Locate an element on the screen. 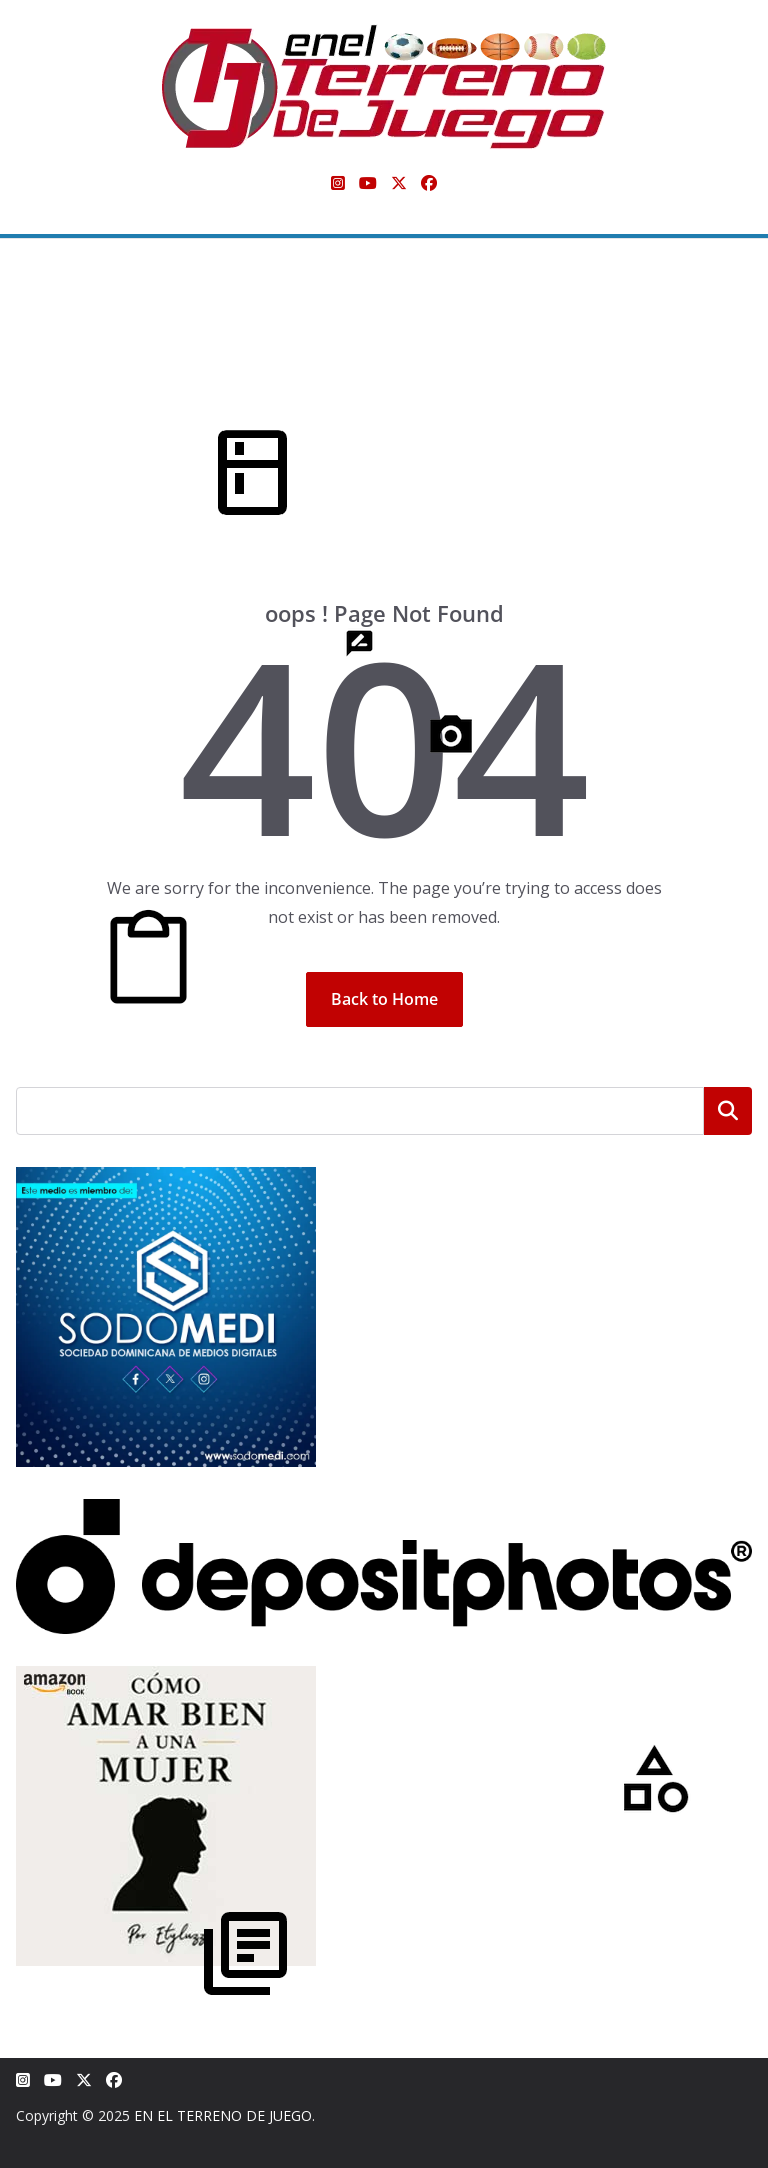 The height and width of the screenshot is (2168, 768). access your document library is located at coordinates (245, 1953).